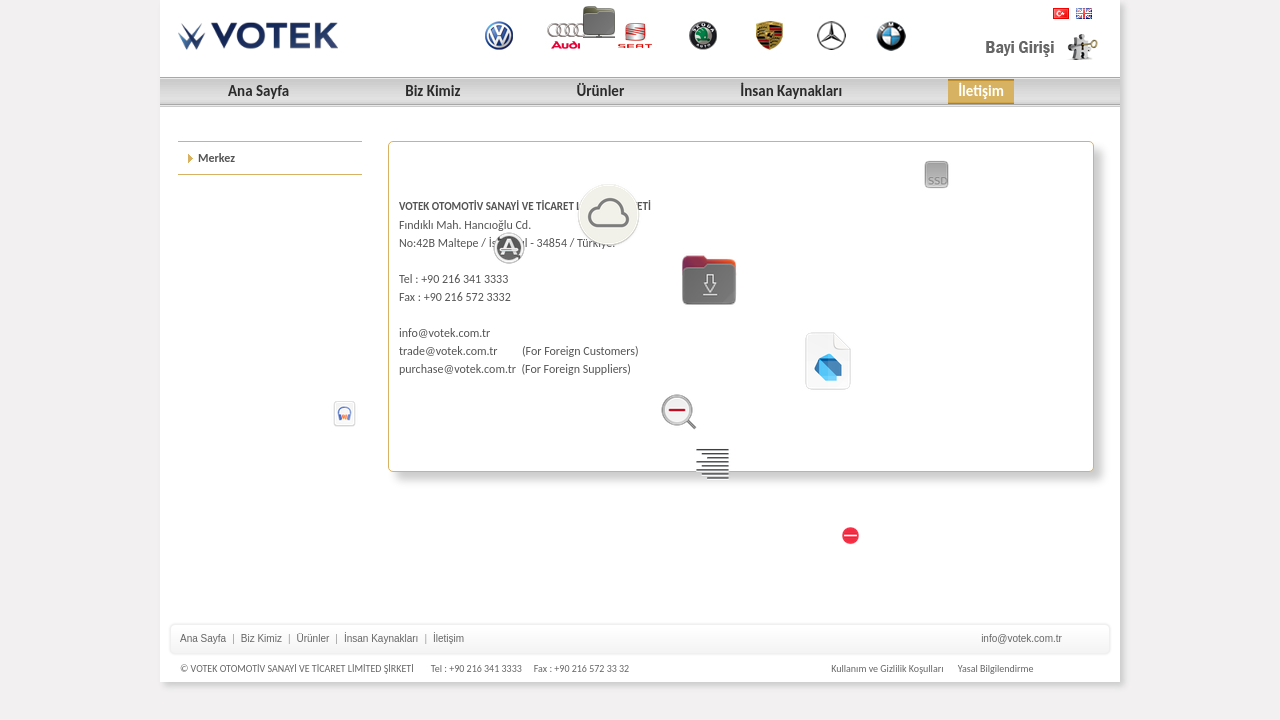 This screenshot has width=1280, height=720. I want to click on align text to the right margin, so click(712, 464).